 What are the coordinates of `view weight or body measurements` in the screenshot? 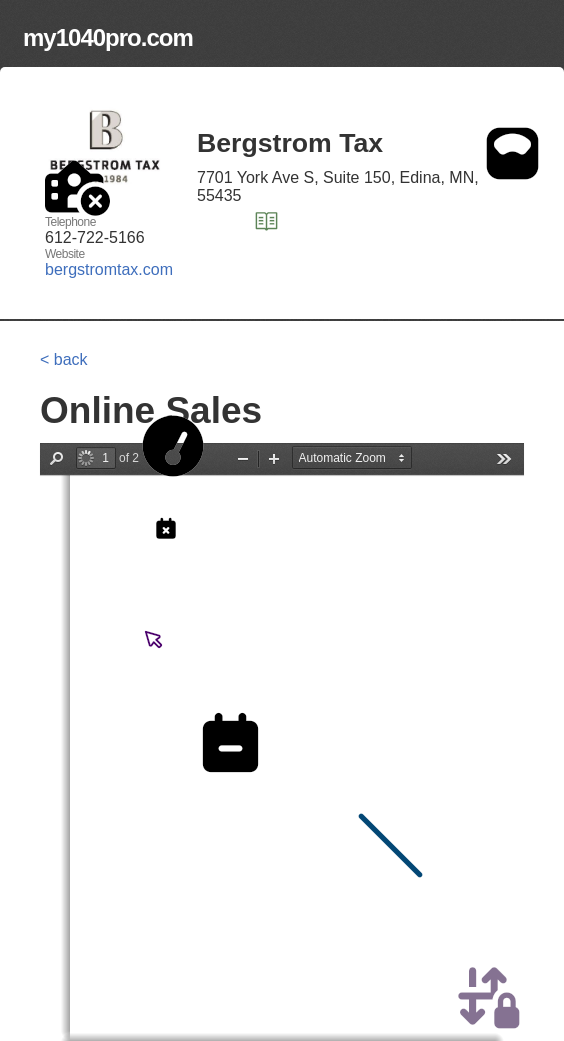 It's located at (512, 153).